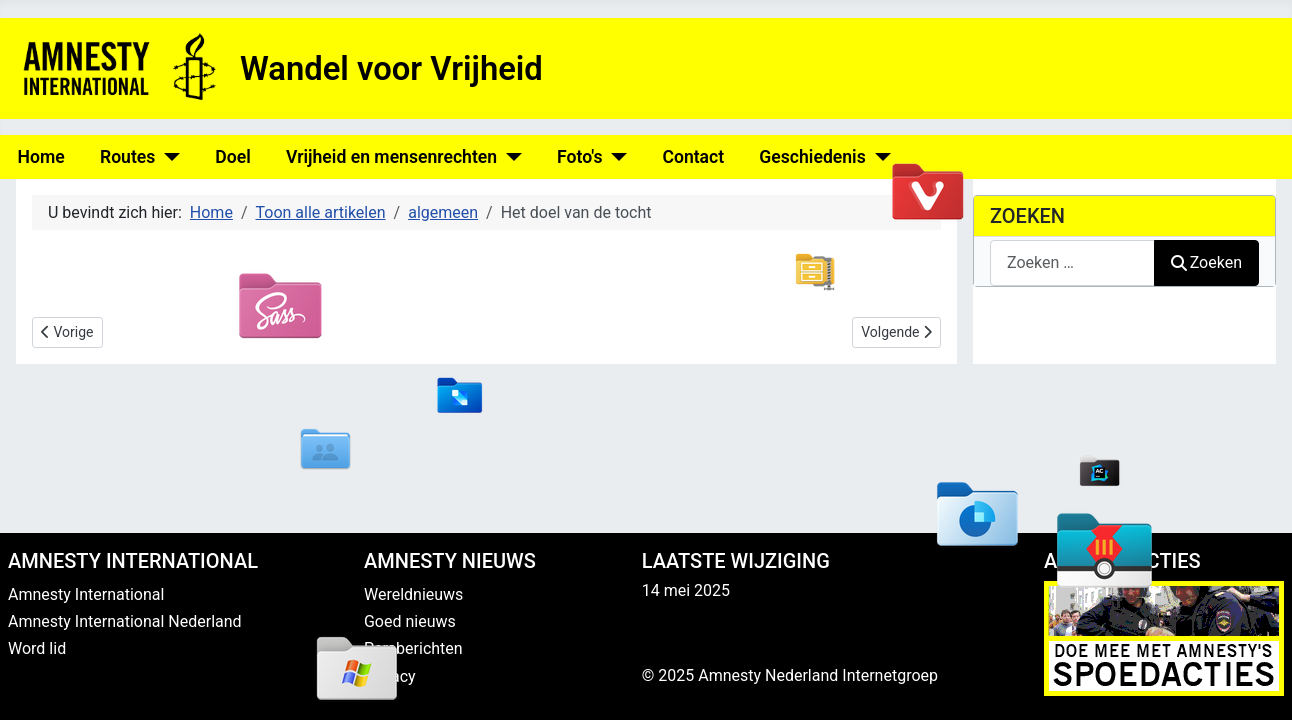  I want to click on folder containing sass stylesheet files, so click(280, 308).